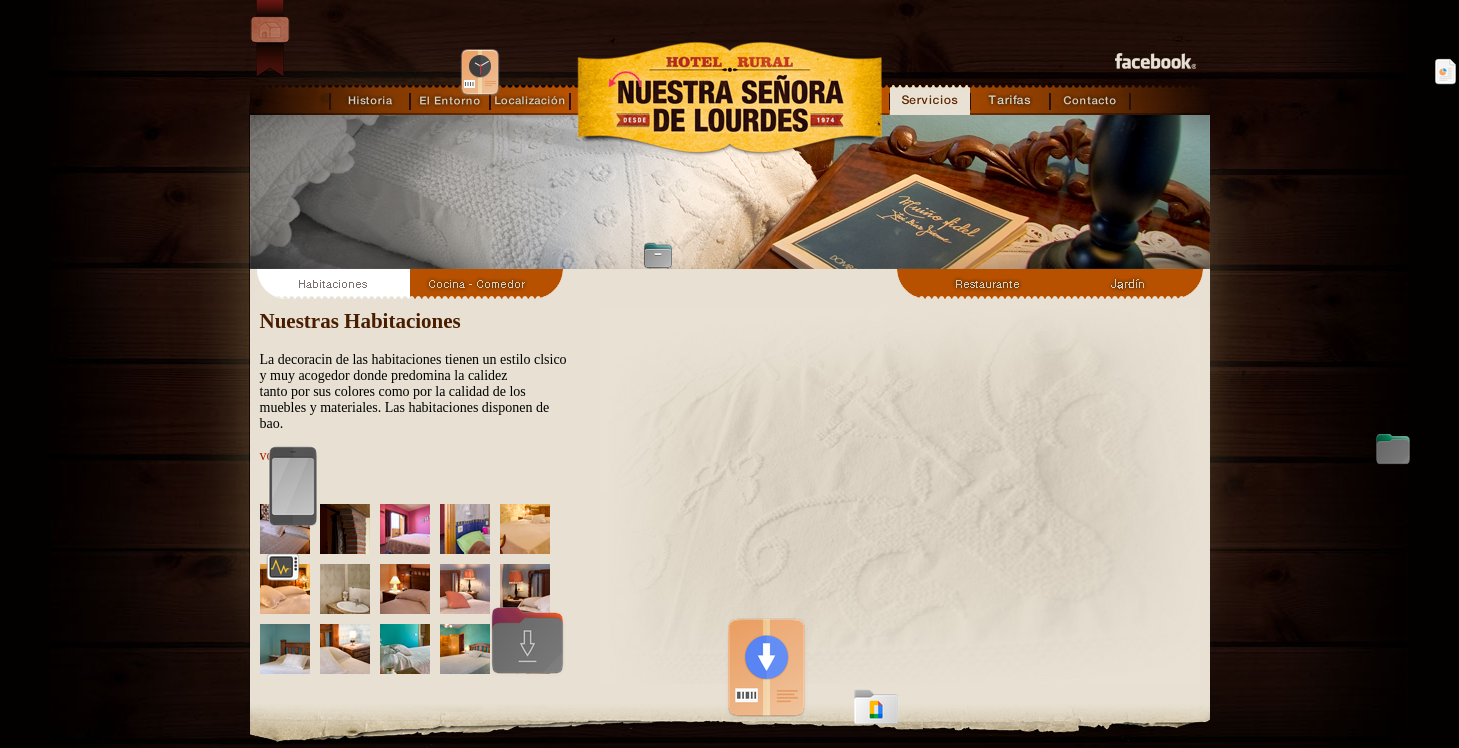 The height and width of the screenshot is (748, 1459). I want to click on indicates a mobile device or smartphone, so click(293, 486).